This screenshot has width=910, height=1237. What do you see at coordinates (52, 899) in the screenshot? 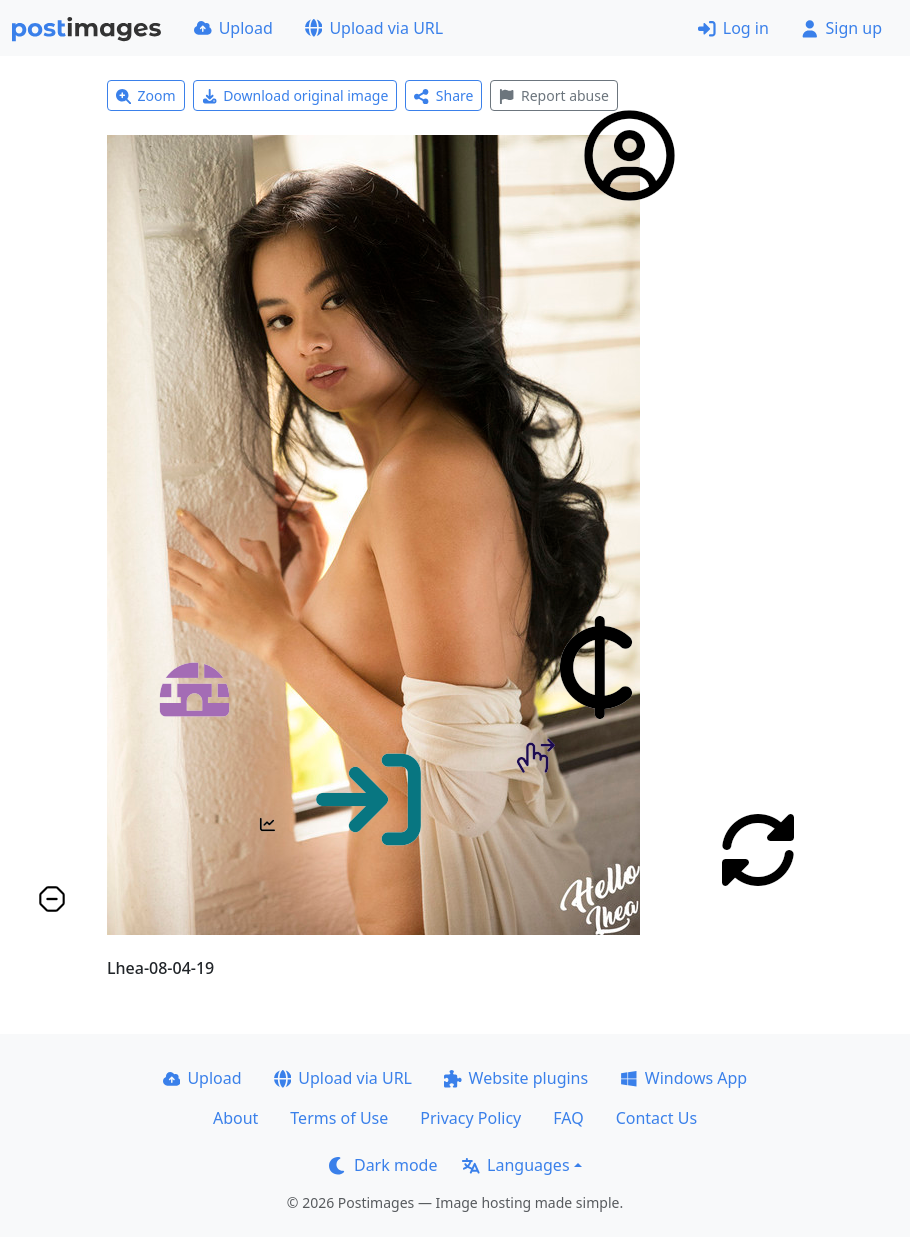
I see `remove or delete an item` at bounding box center [52, 899].